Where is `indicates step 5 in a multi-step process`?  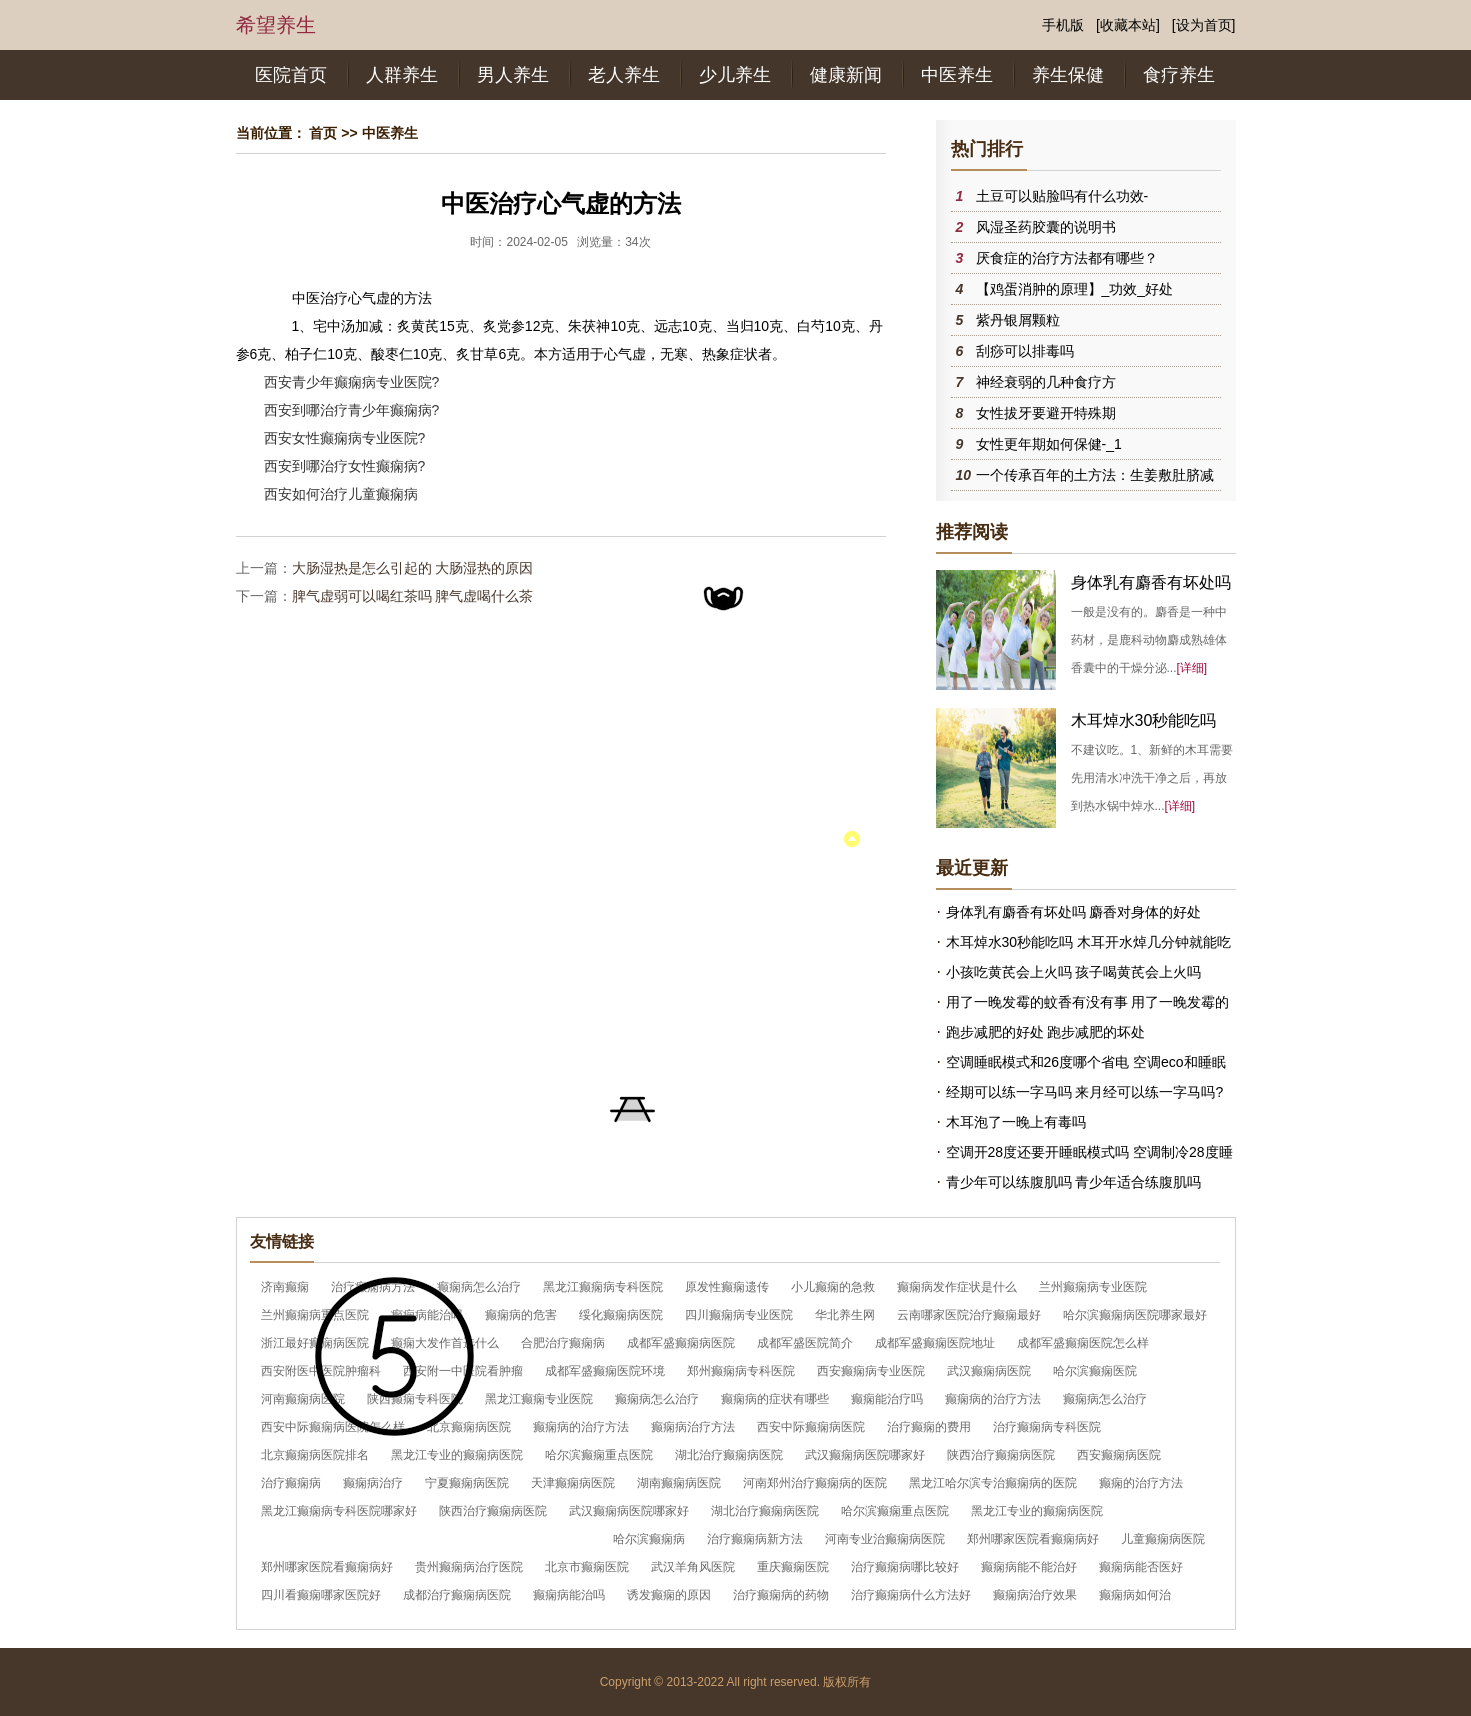 indicates step 5 in a multi-step process is located at coordinates (394, 1356).